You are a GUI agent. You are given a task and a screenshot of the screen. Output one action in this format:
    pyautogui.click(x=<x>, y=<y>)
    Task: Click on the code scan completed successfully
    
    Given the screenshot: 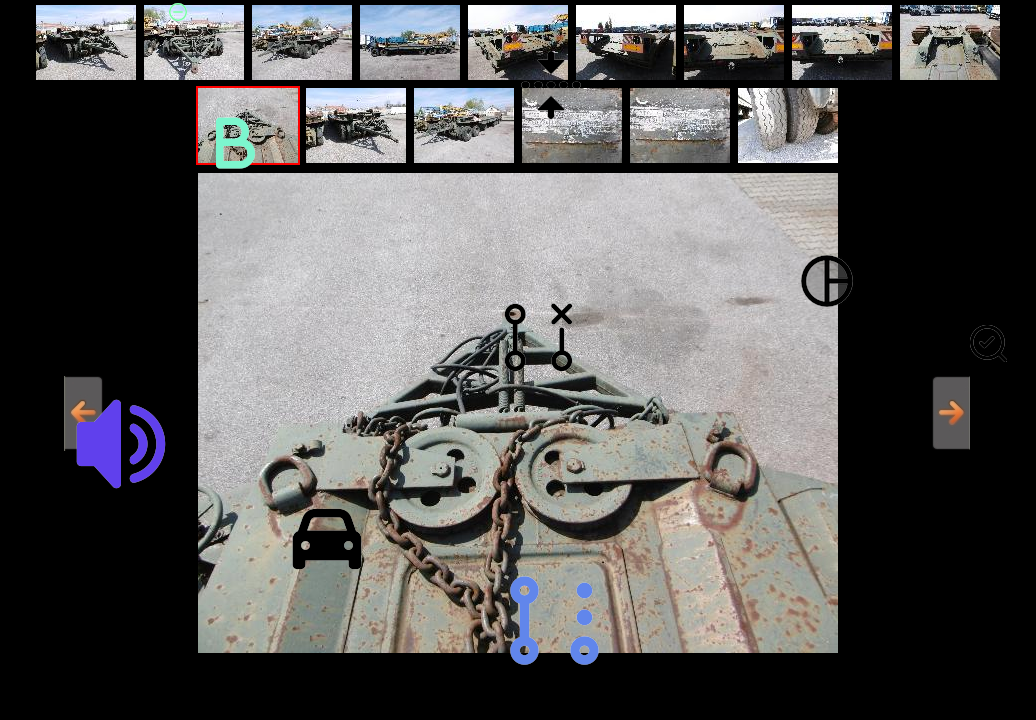 What is the action you would take?
    pyautogui.click(x=988, y=343)
    